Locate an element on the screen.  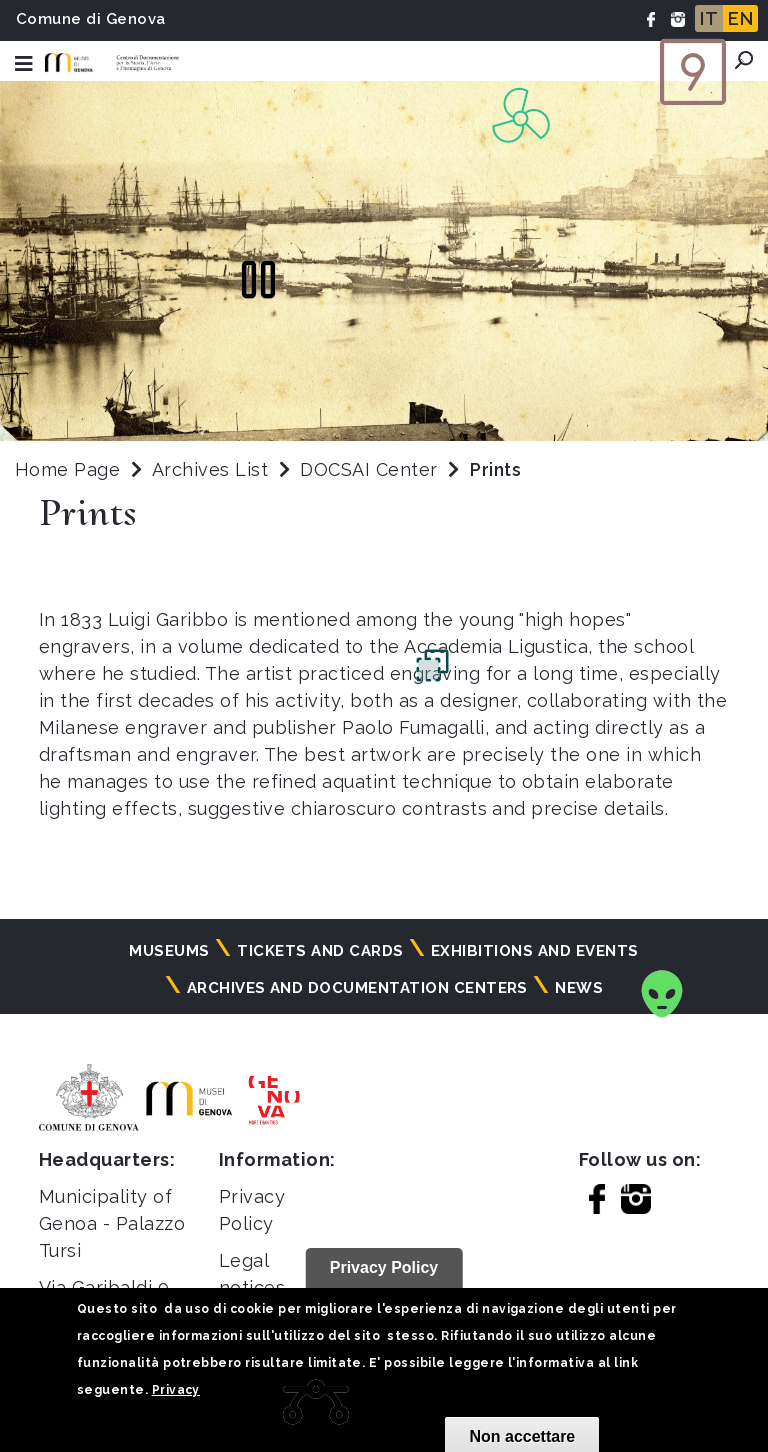
pause media playback is located at coordinates (258, 279).